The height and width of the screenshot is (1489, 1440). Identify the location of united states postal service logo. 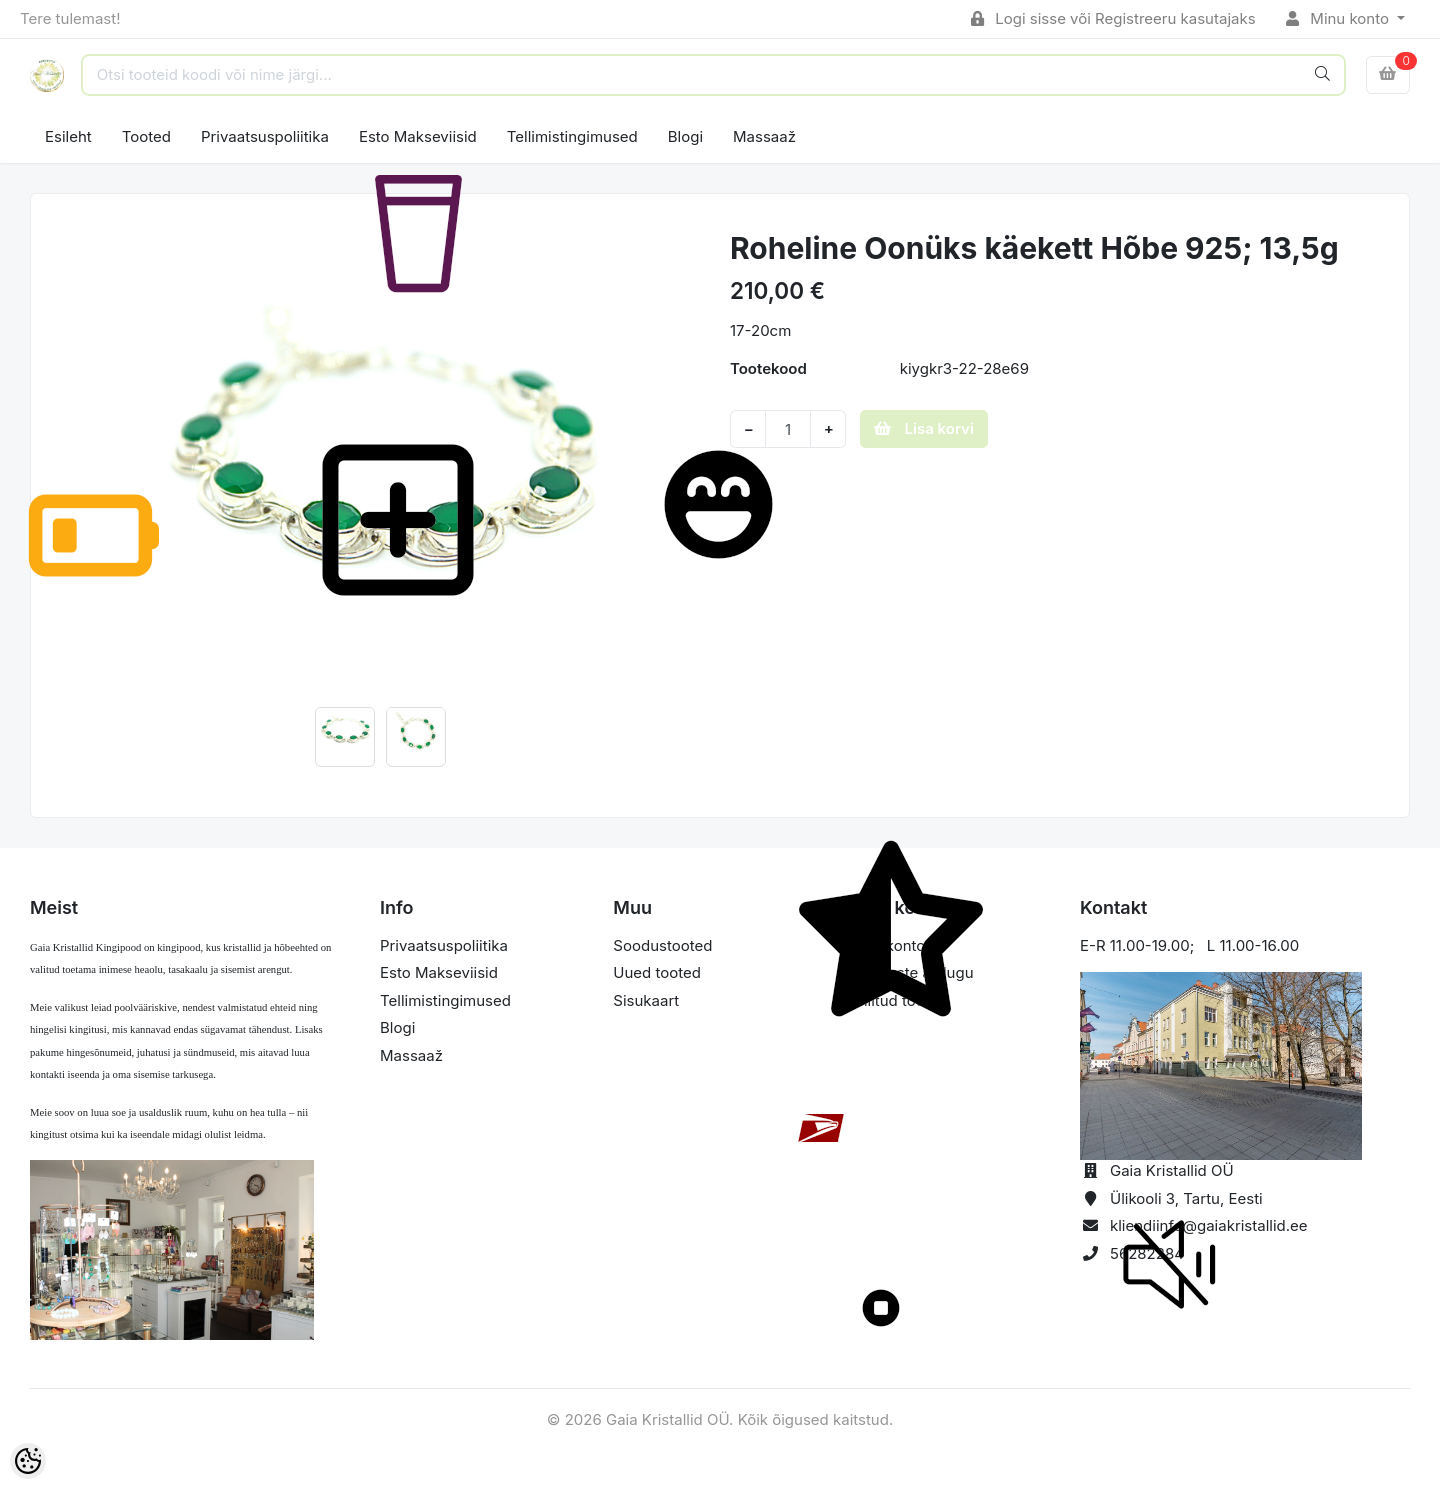
(821, 1128).